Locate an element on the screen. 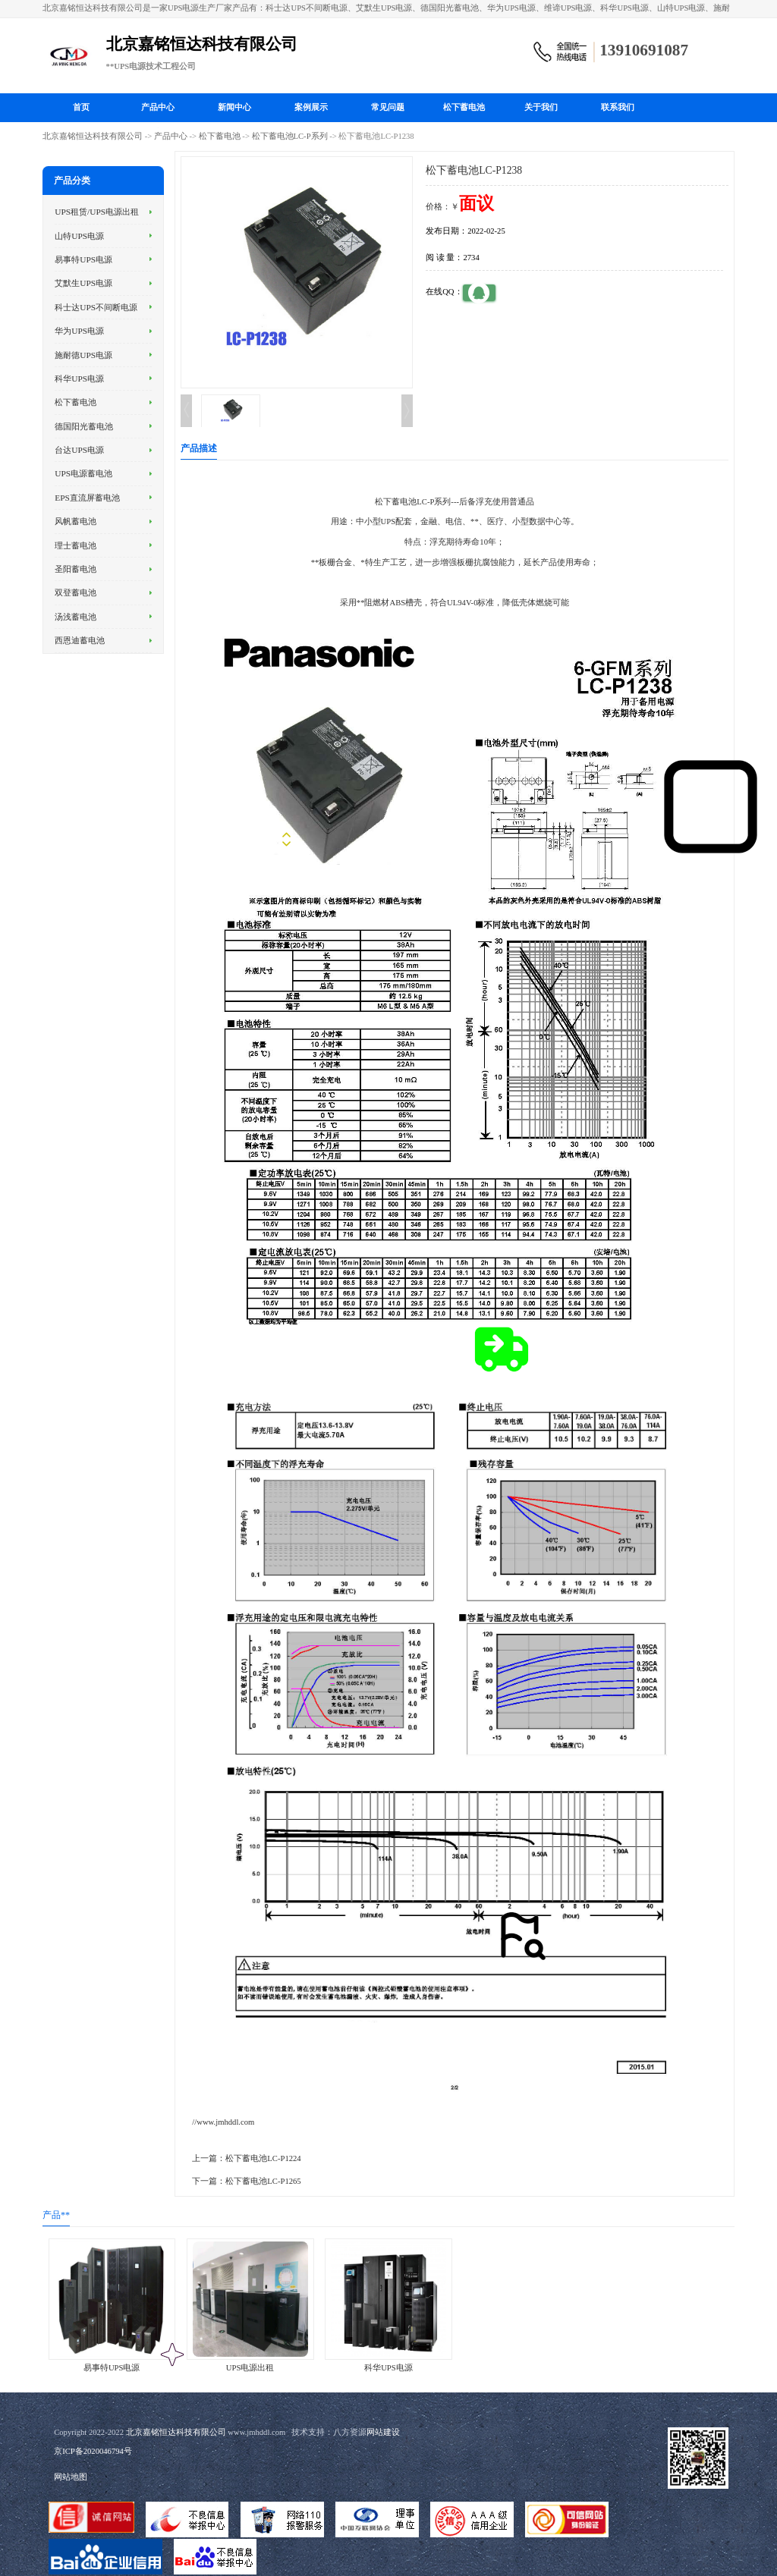  indicates a featured or highlighted item is located at coordinates (172, 2355).